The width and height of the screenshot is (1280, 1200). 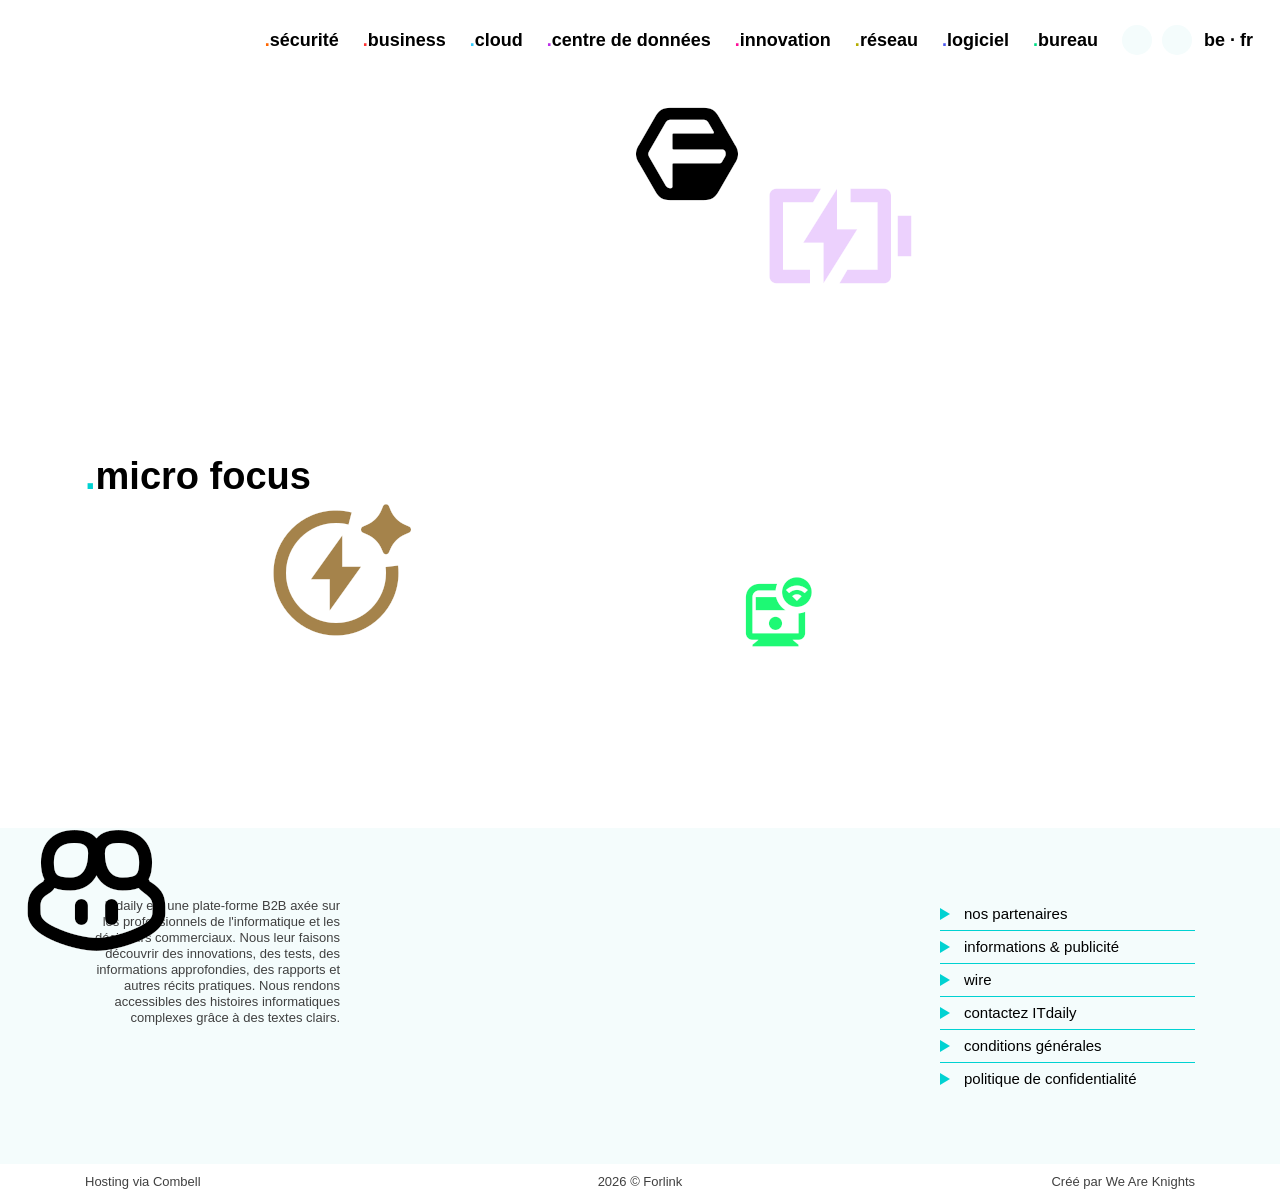 What do you see at coordinates (336, 573) in the screenshot?
I see `access AI-enhanced DVD or media features` at bounding box center [336, 573].